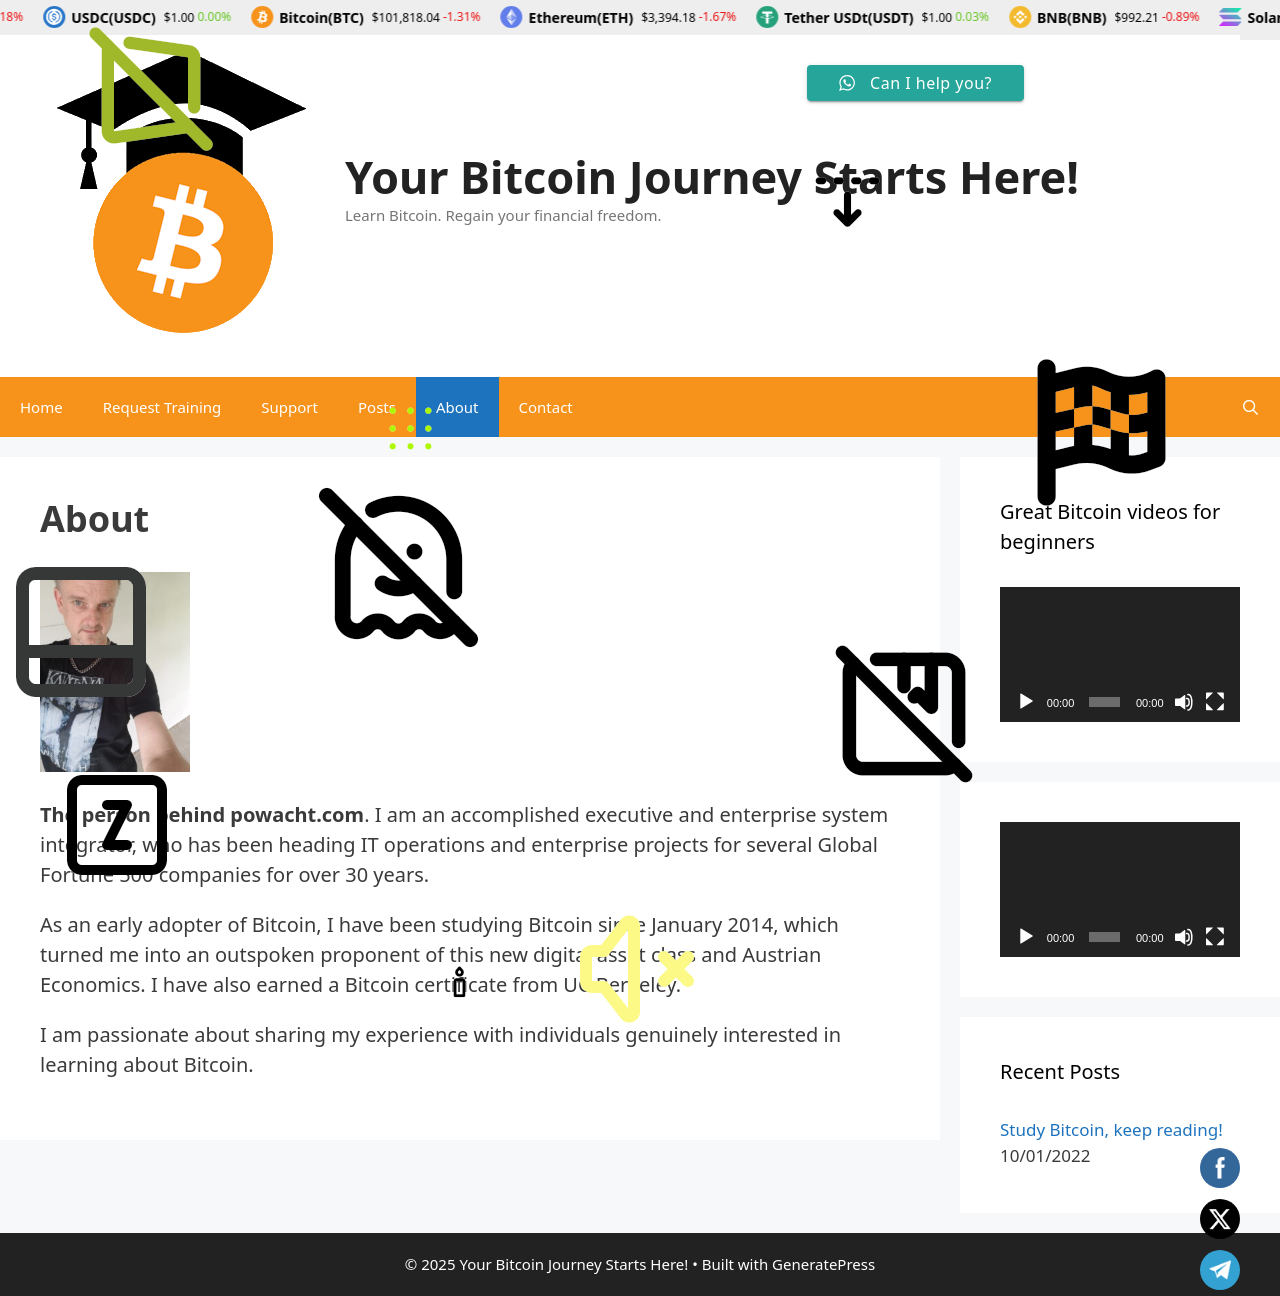  What do you see at coordinates (398, 567) in the screenshot?
I see `disable ghost mode or incognito browsing` at bounding box center [398, 567].